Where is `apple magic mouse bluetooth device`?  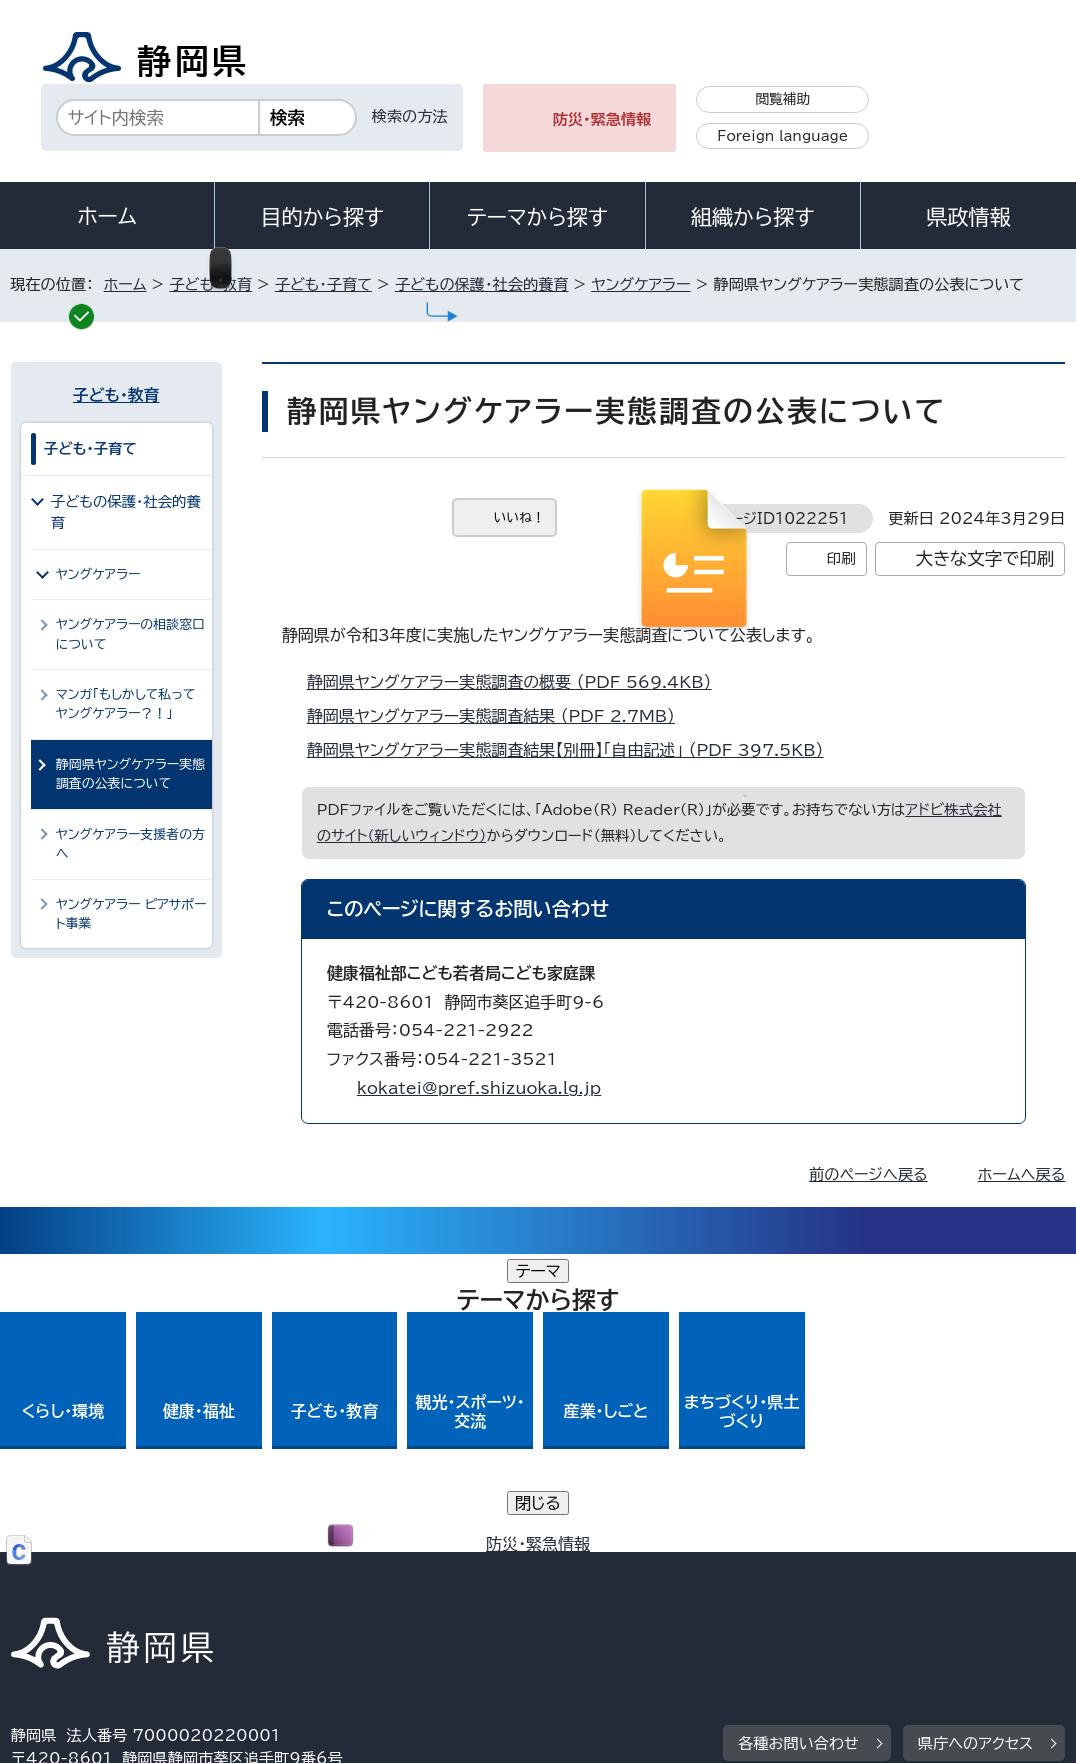
apple magic mouse bluetooth device is located at coordinates (220, 269).